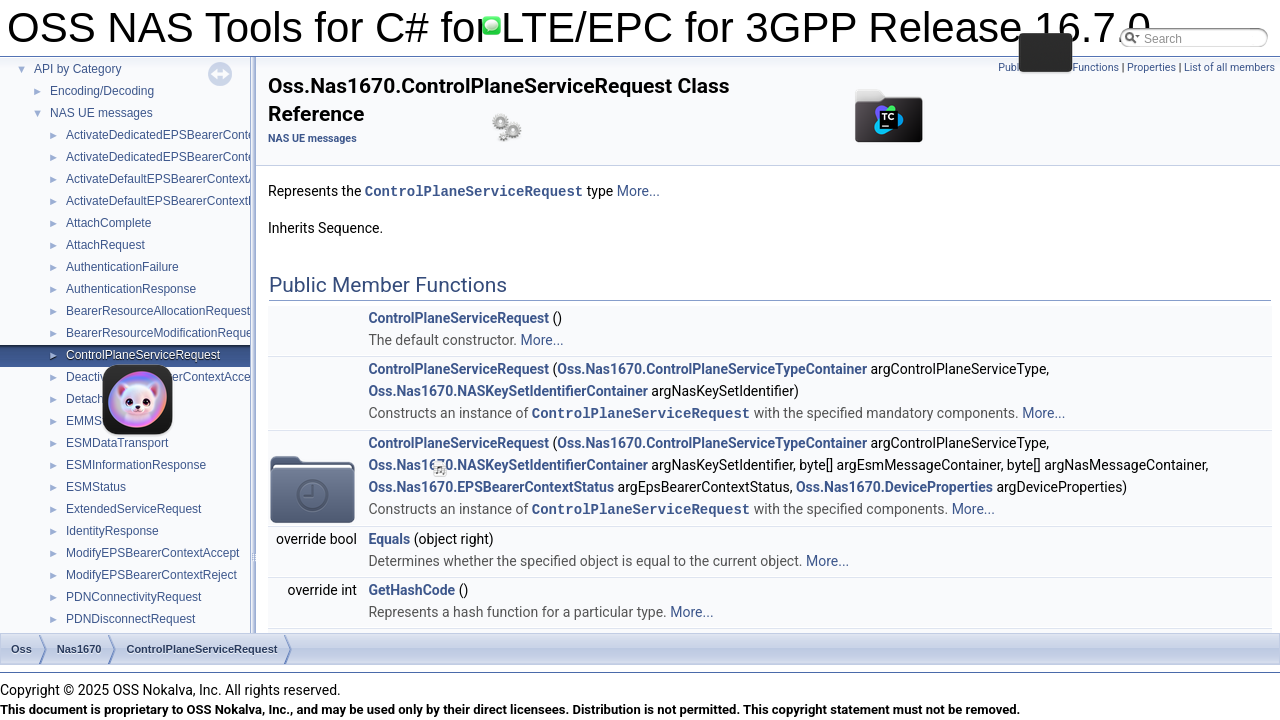 The width and height of the screenshot is (1280, 720). I want to click on run a system process or script, so click(507, 128).